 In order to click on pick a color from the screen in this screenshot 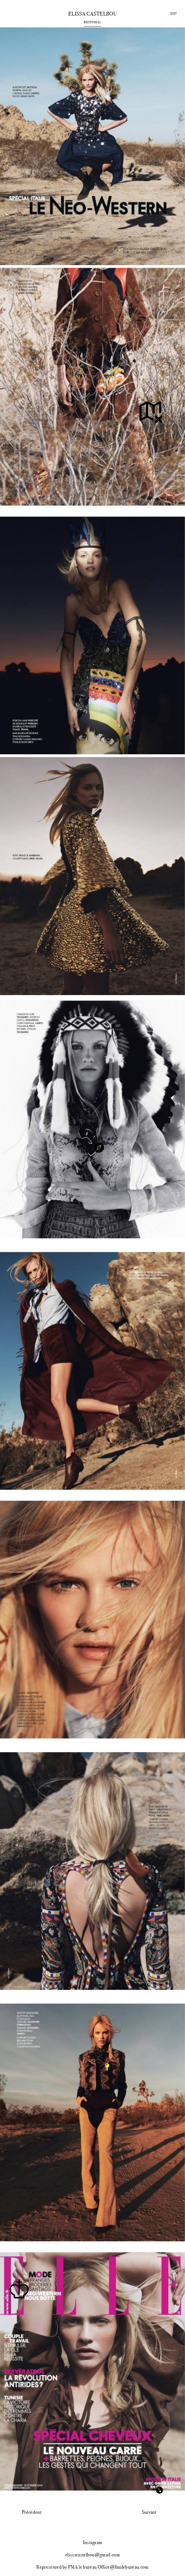, I will do `click(171, 2380)`.